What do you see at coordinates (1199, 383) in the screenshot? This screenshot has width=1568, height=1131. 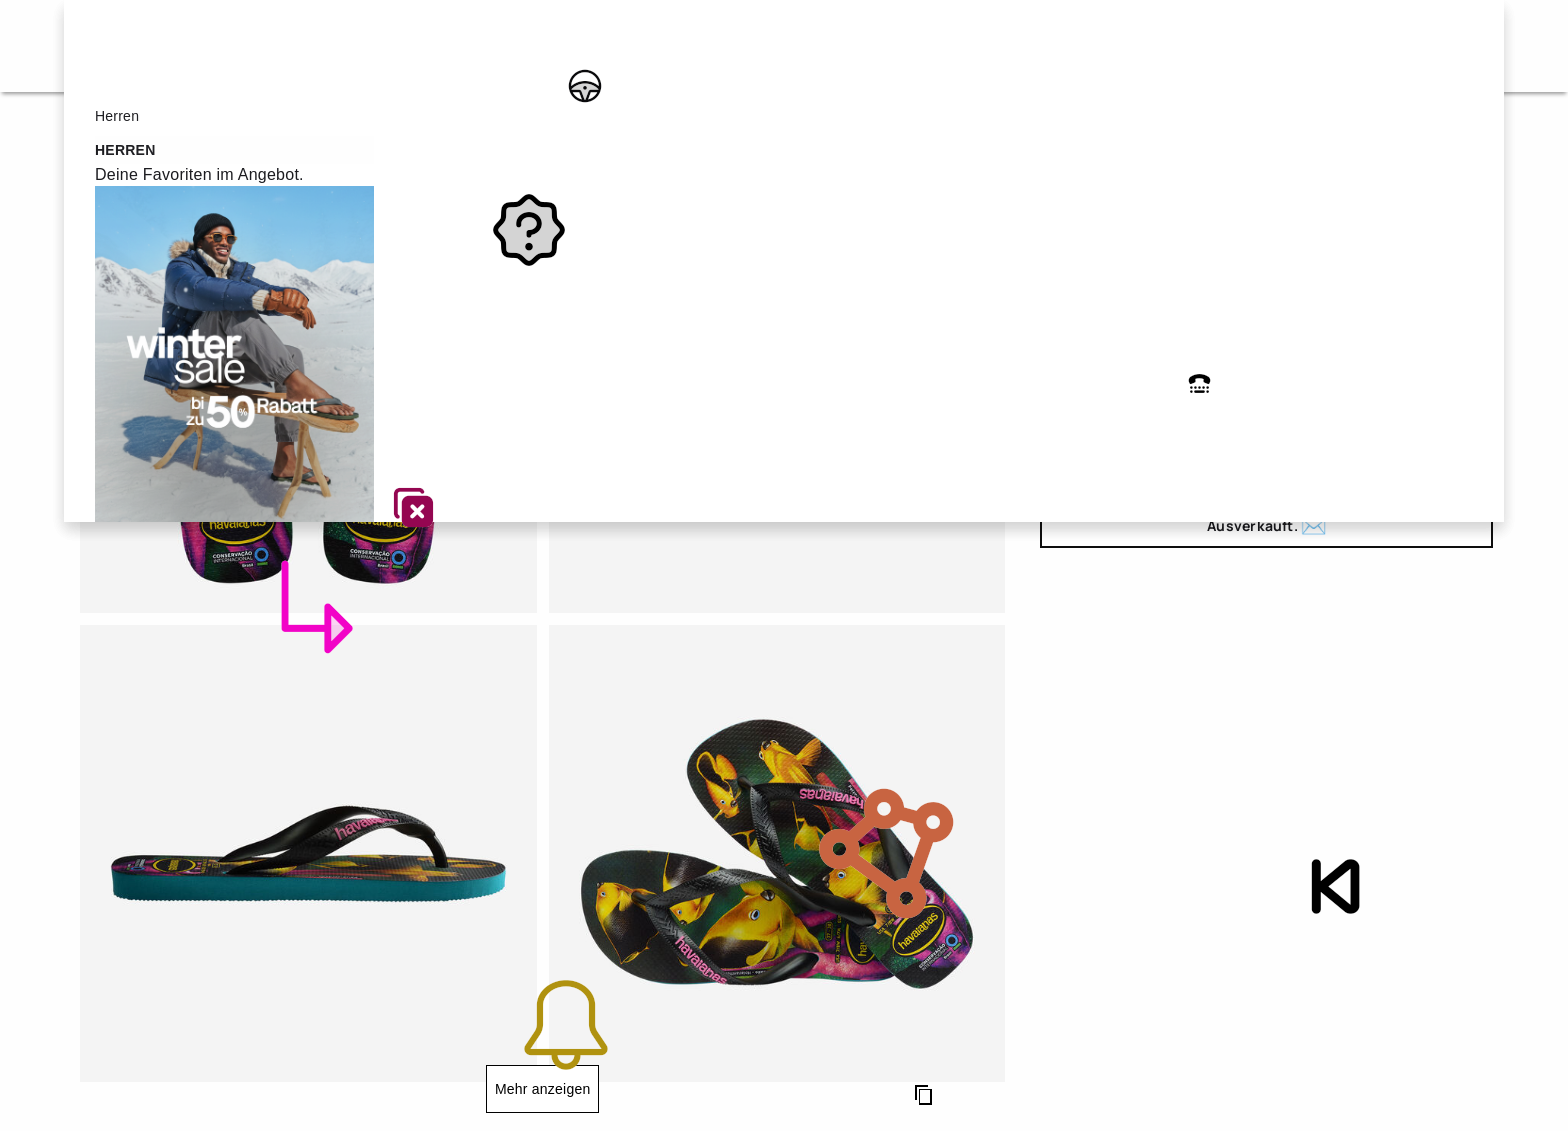 I see `access TTY or text telephone services` at bounding box center [1199, 383].